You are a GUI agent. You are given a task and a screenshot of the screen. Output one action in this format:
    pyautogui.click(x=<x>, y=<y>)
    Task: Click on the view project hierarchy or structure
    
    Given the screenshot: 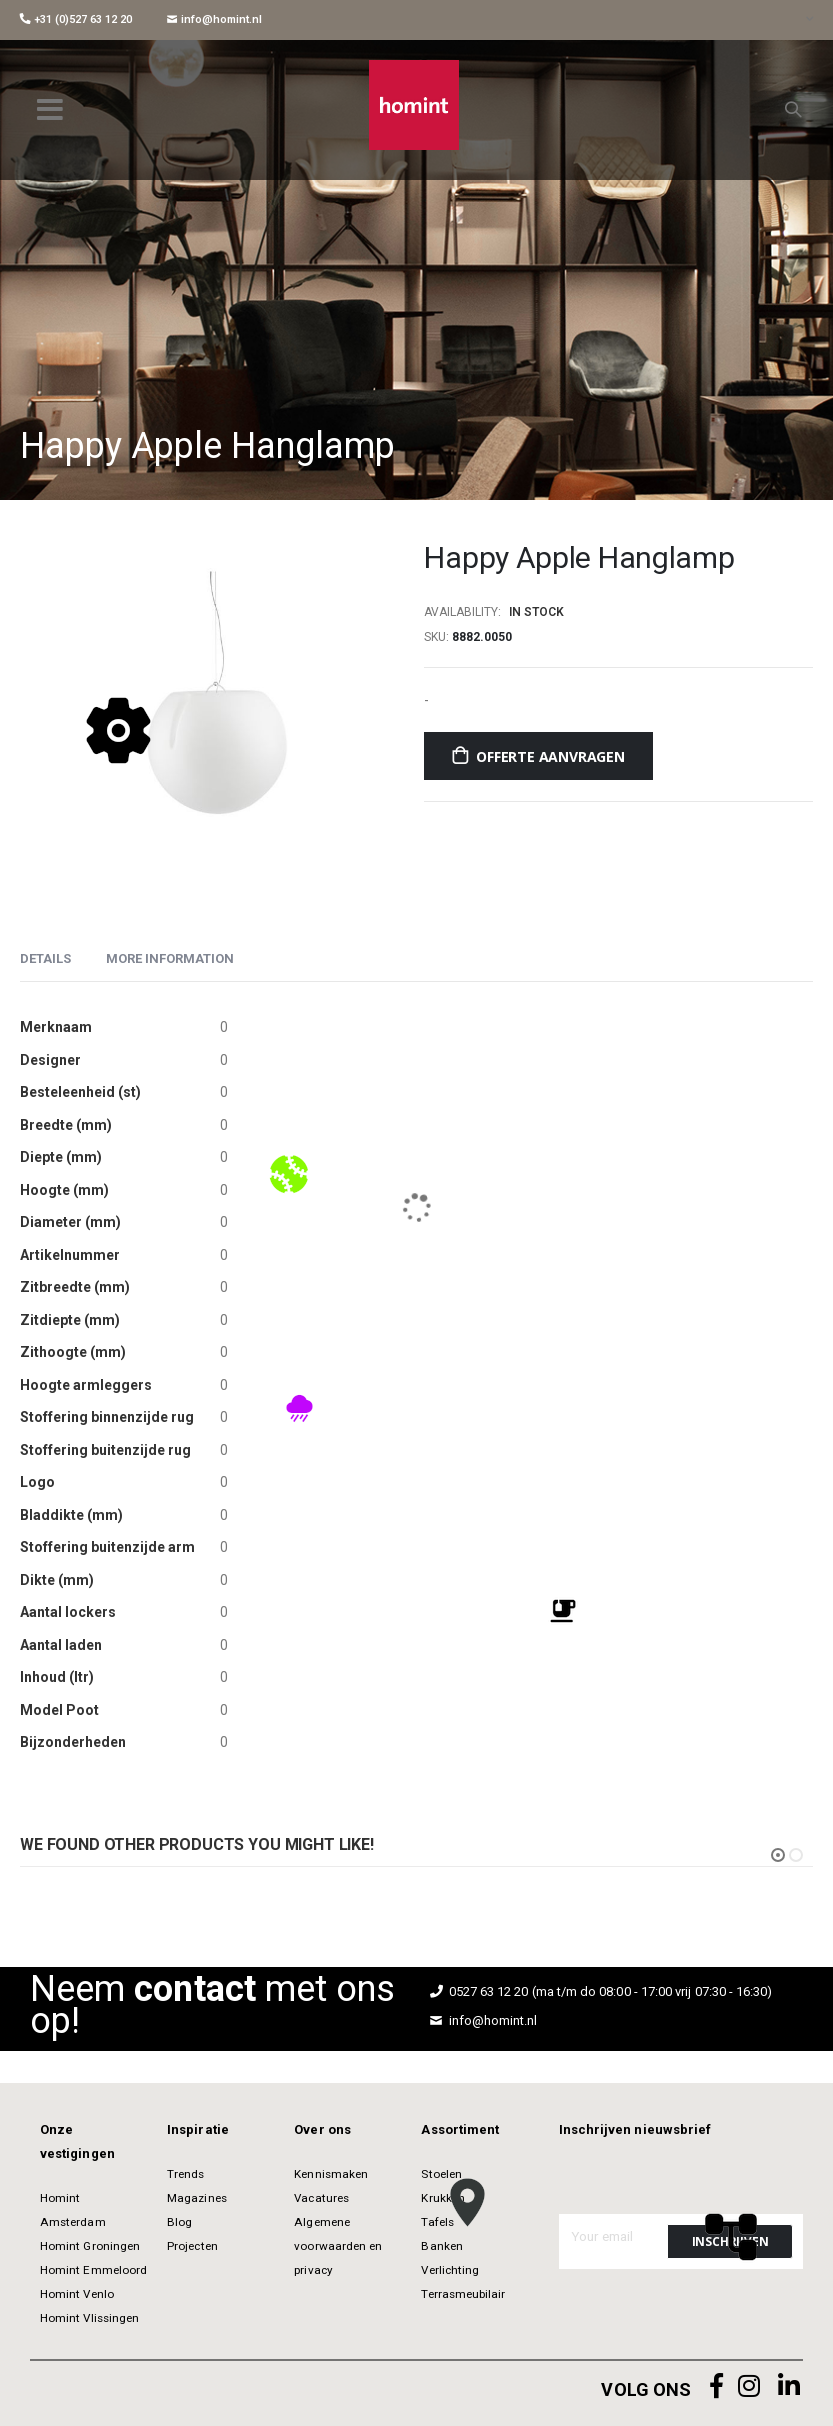 What is the action you would take?
    pyautogui.click(x=731, y=2237)
    